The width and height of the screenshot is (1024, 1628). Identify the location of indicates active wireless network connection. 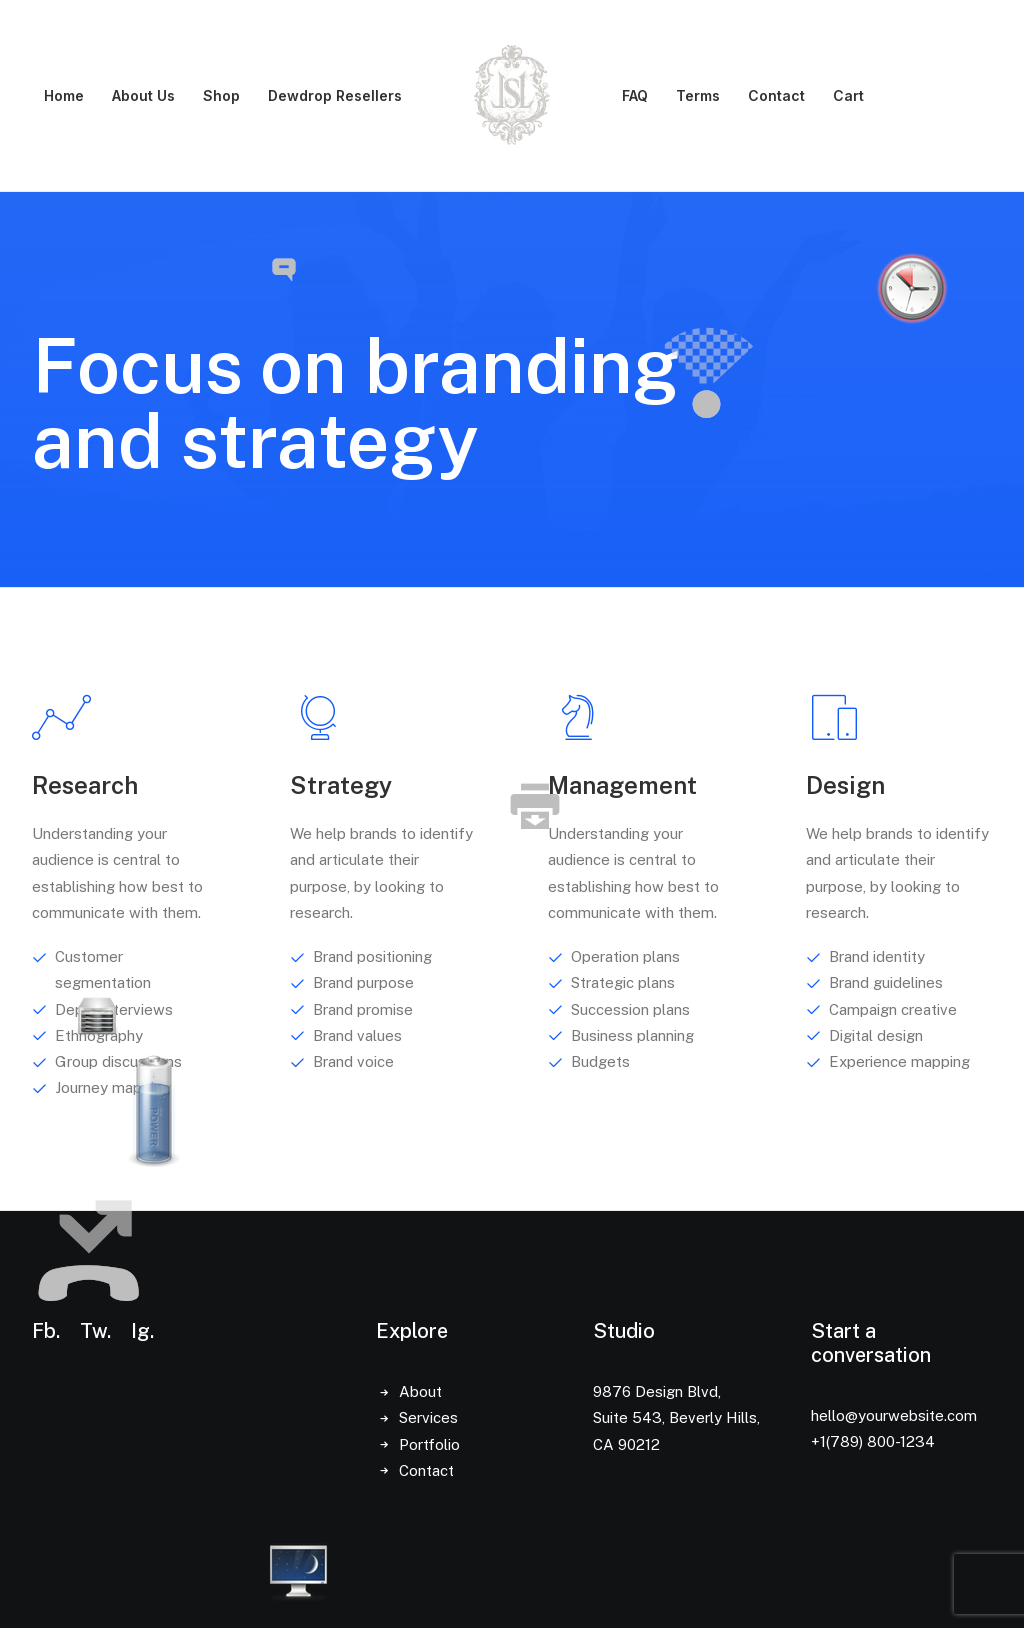
(706, 369).